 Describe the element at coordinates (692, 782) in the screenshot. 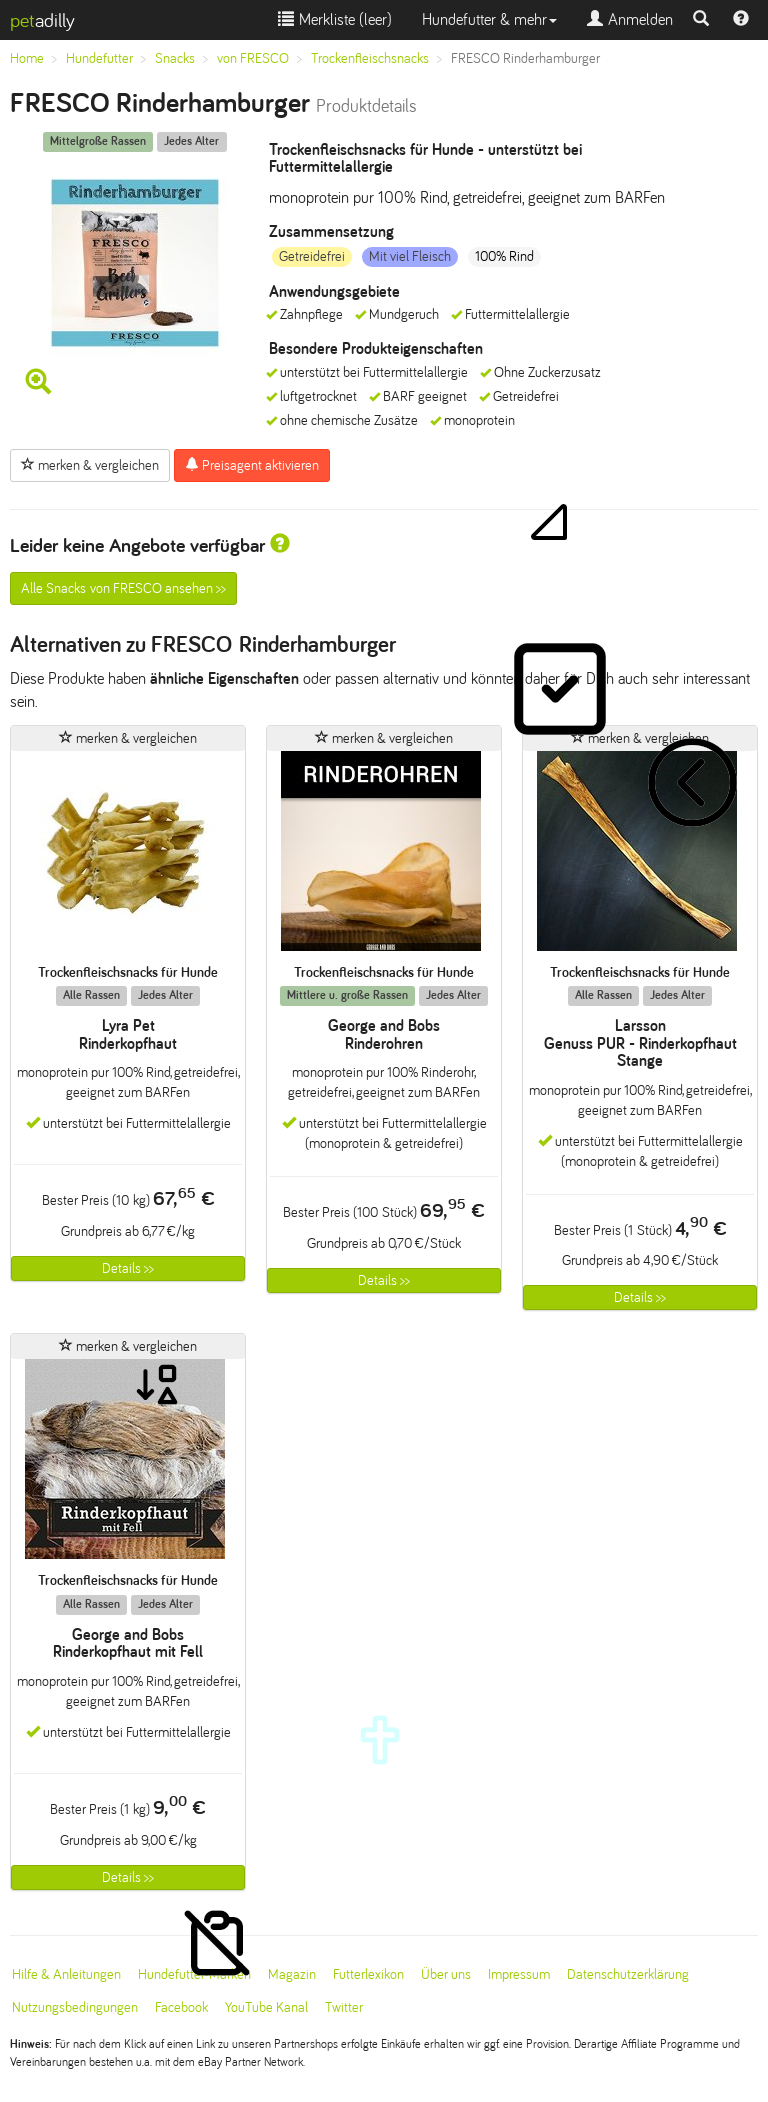

I see `go back to the previous screen` at that location.